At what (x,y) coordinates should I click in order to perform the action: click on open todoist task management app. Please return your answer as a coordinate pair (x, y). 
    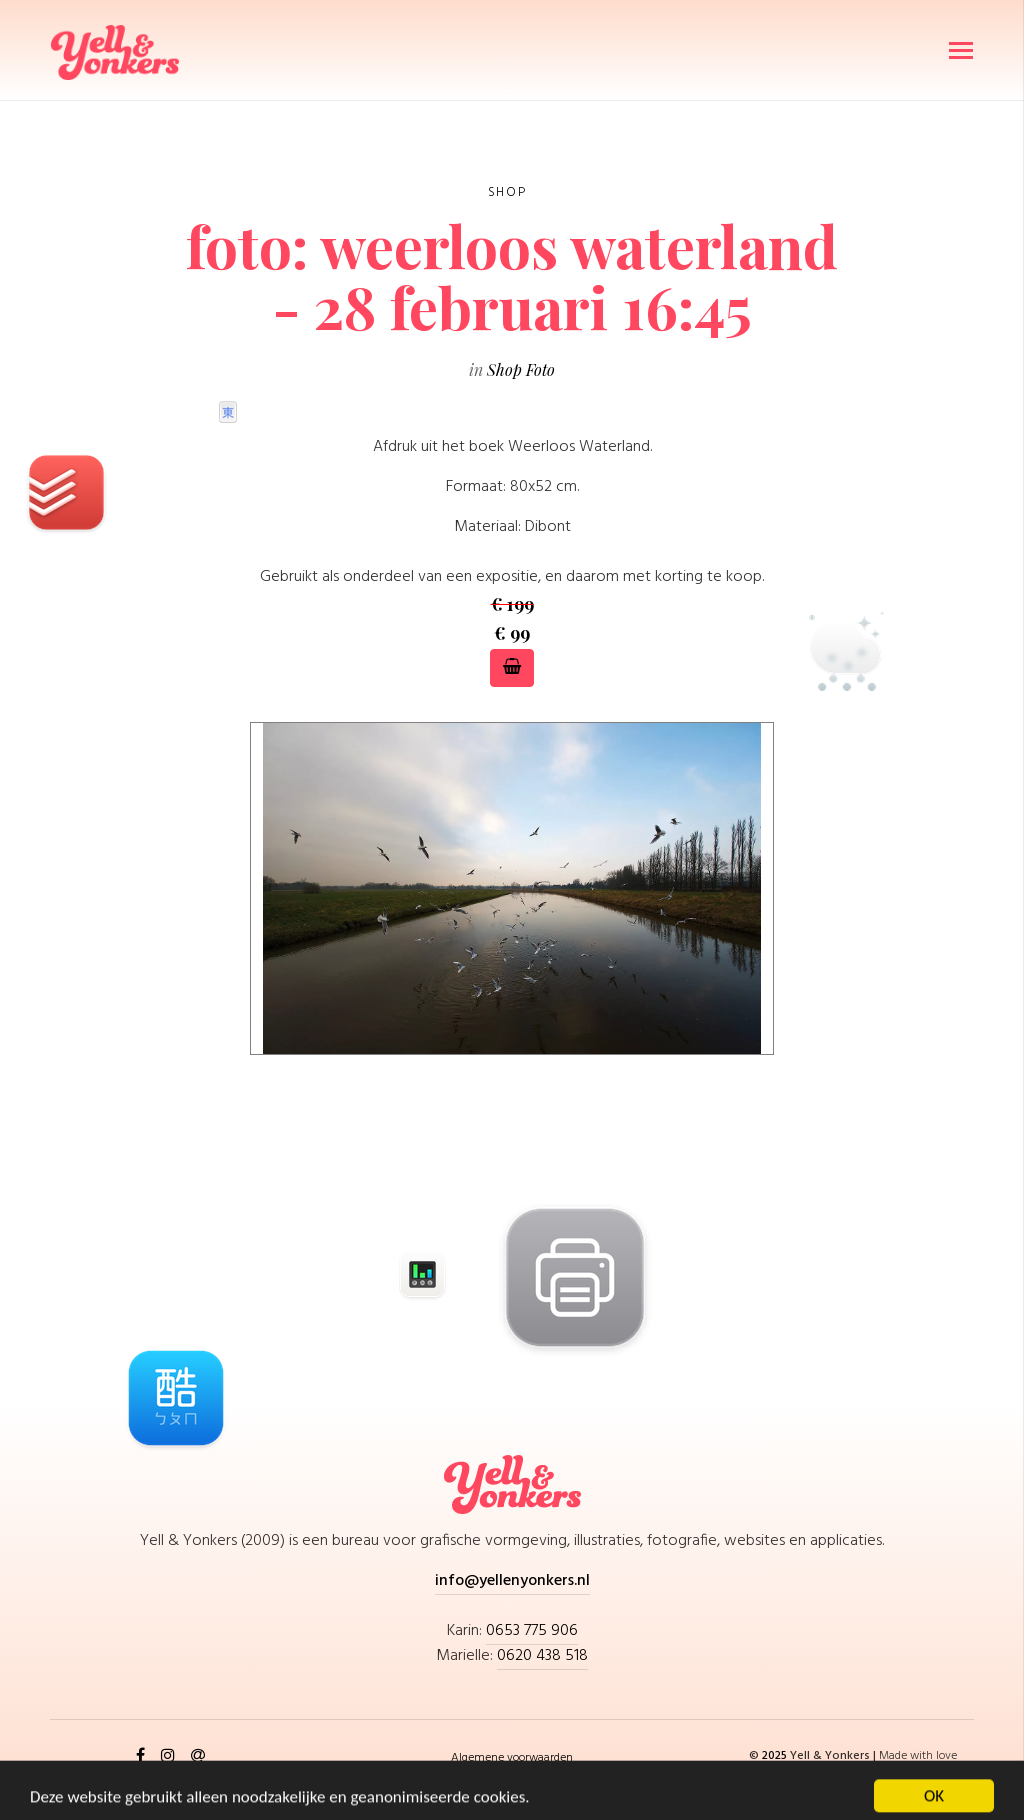
    Looking at the image, I should click on (66, 492).